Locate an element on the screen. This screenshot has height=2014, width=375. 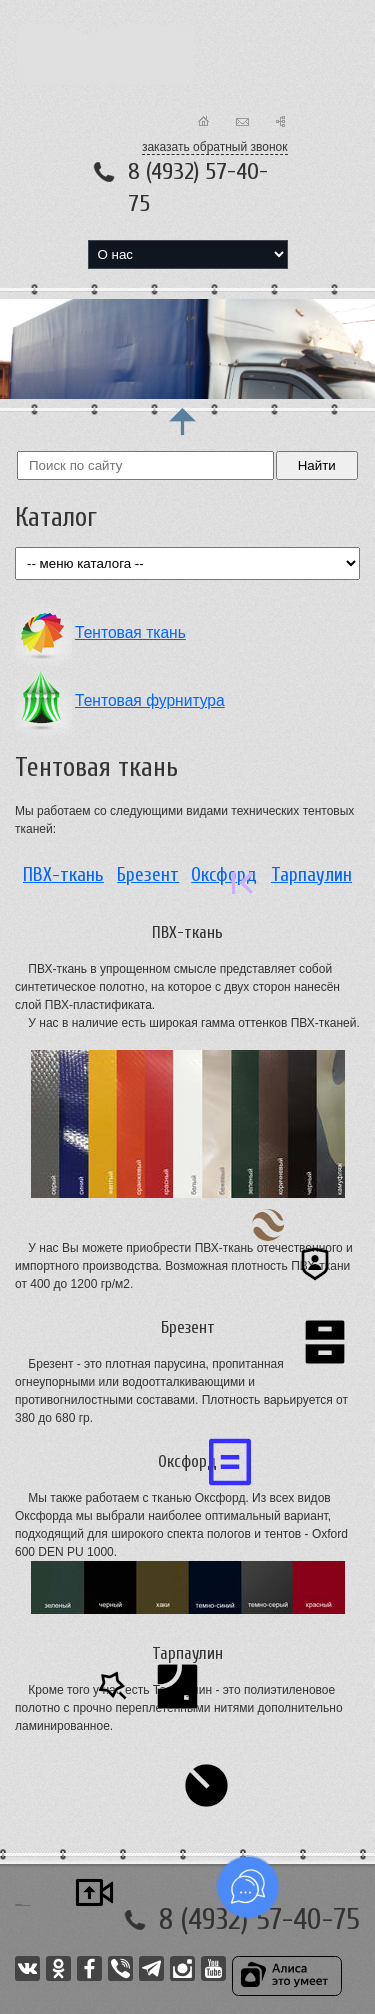
scan a QR code or barcode is located at coordinates (206, 1785).